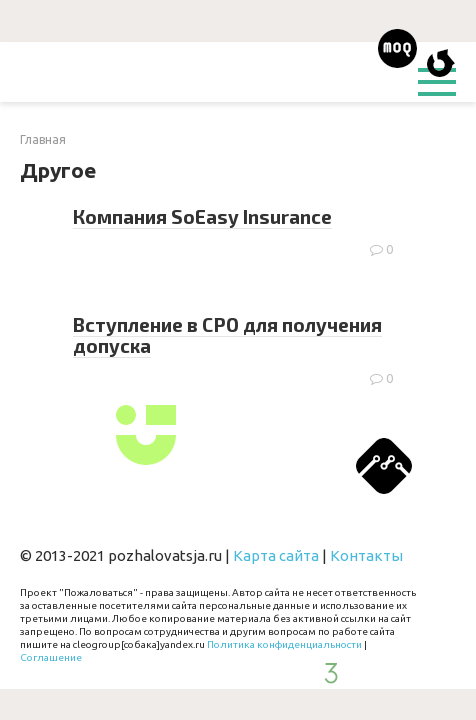  What do you see at coordinates (397, 48) in the screenshot?
I see `moq library or framework logo` at bounding box center [397, 48].